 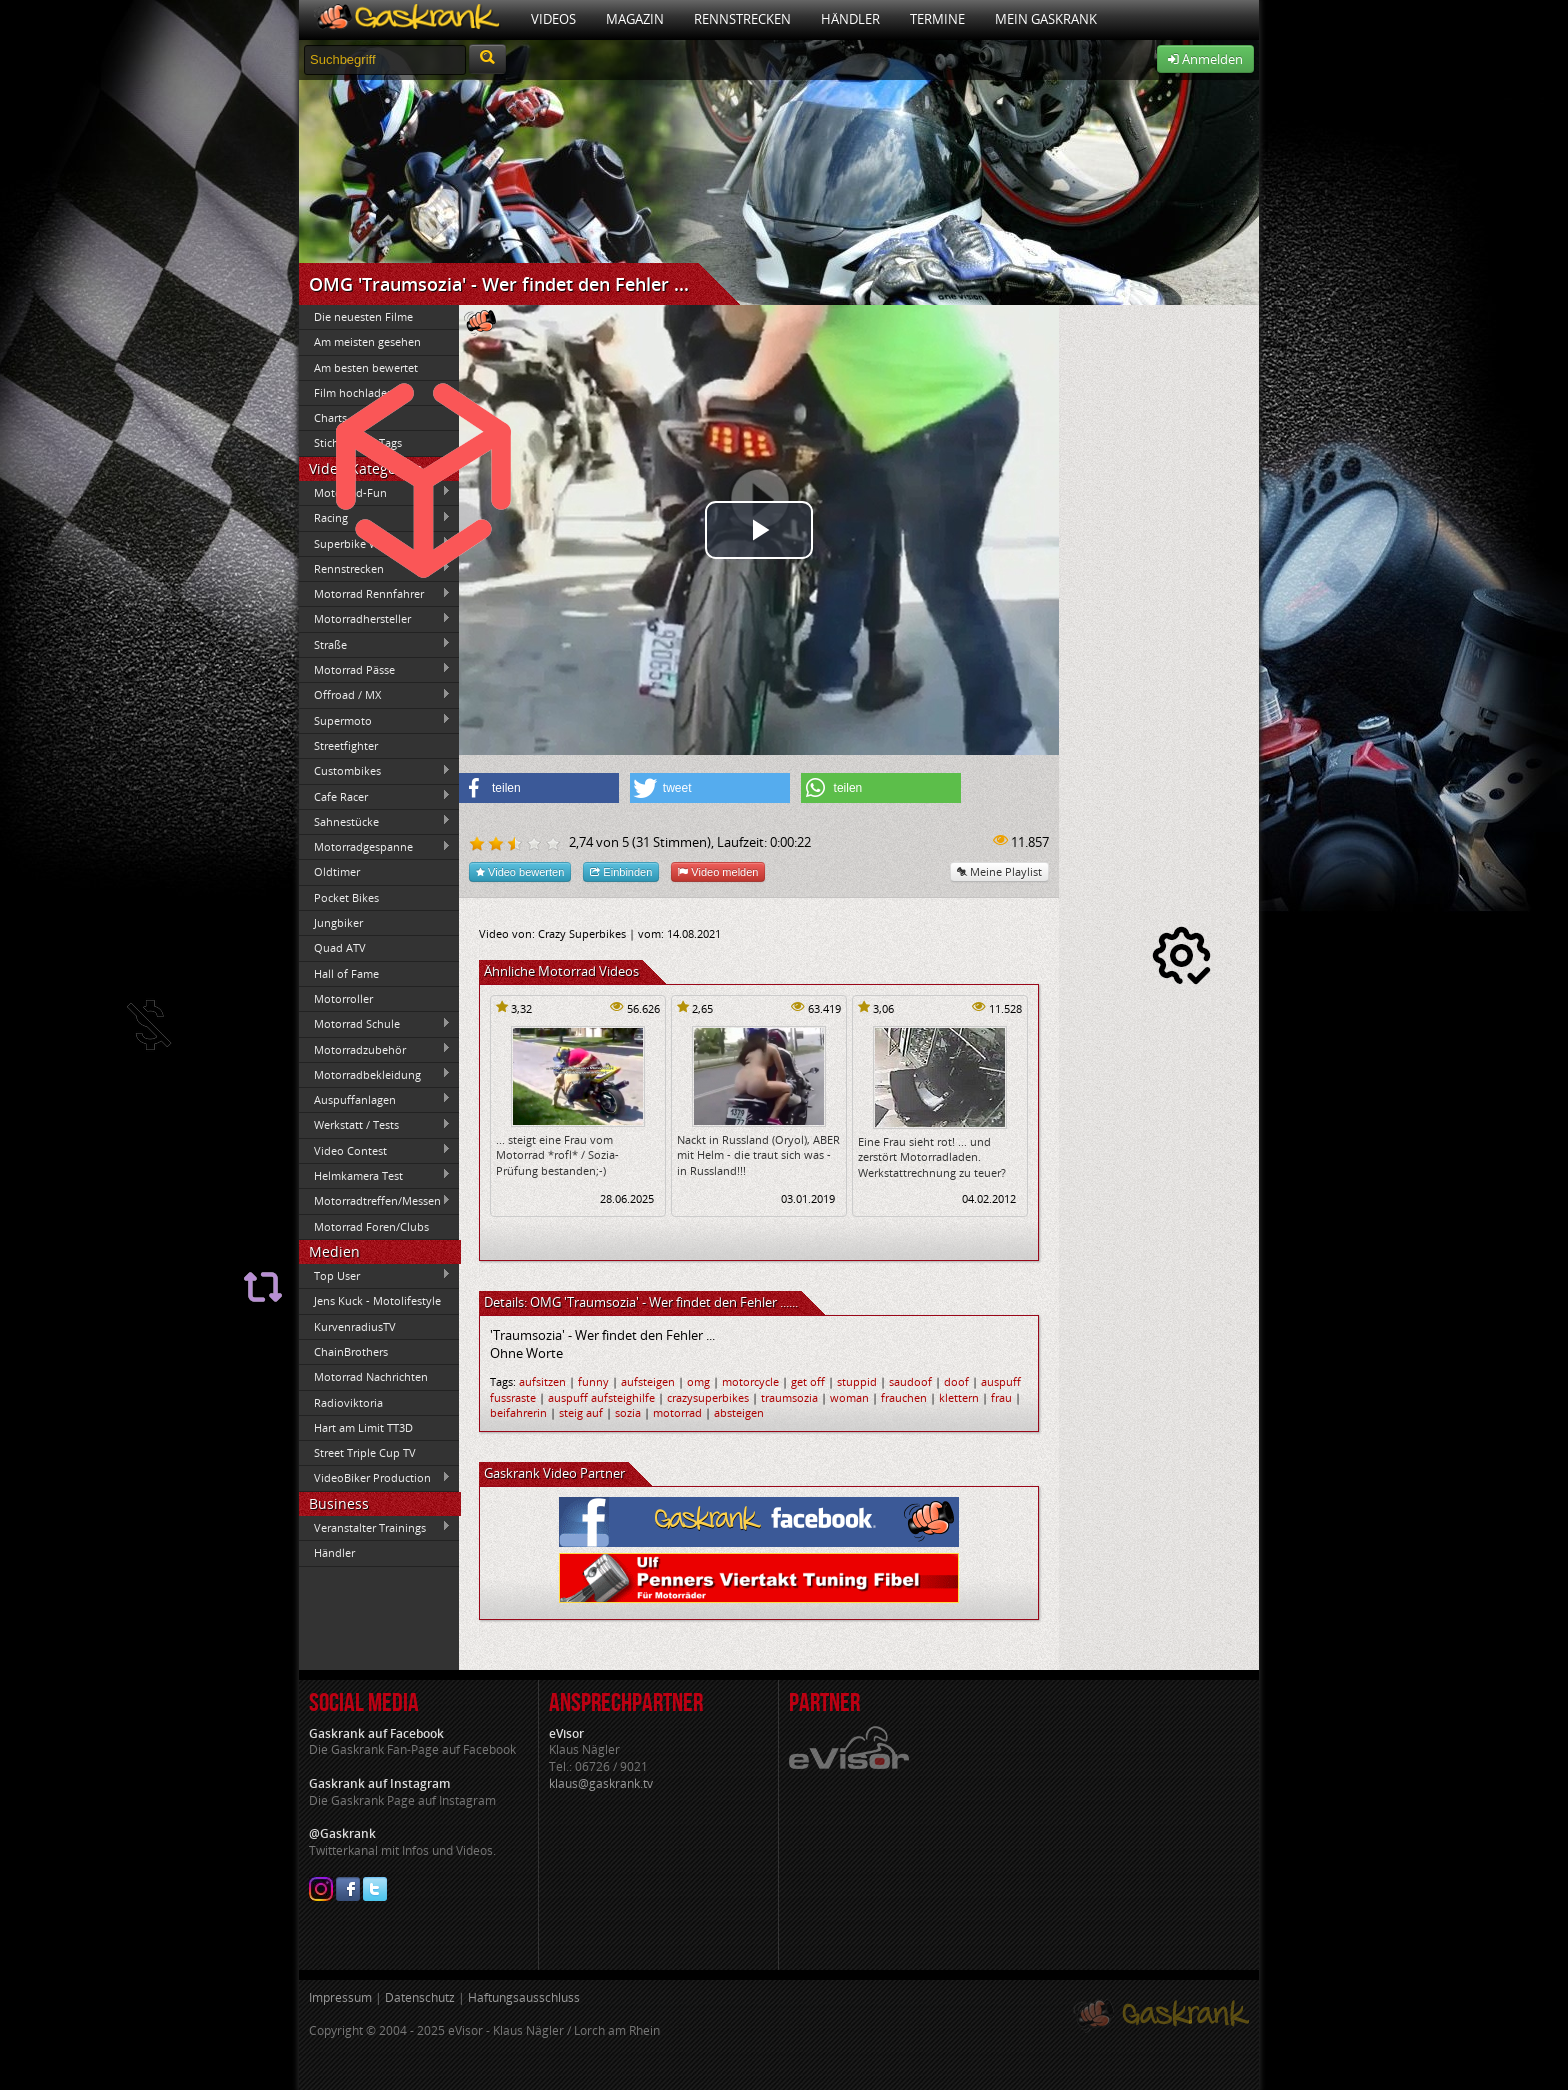 I want to click on retweet or repost this content, so click(x=263, y=1287).